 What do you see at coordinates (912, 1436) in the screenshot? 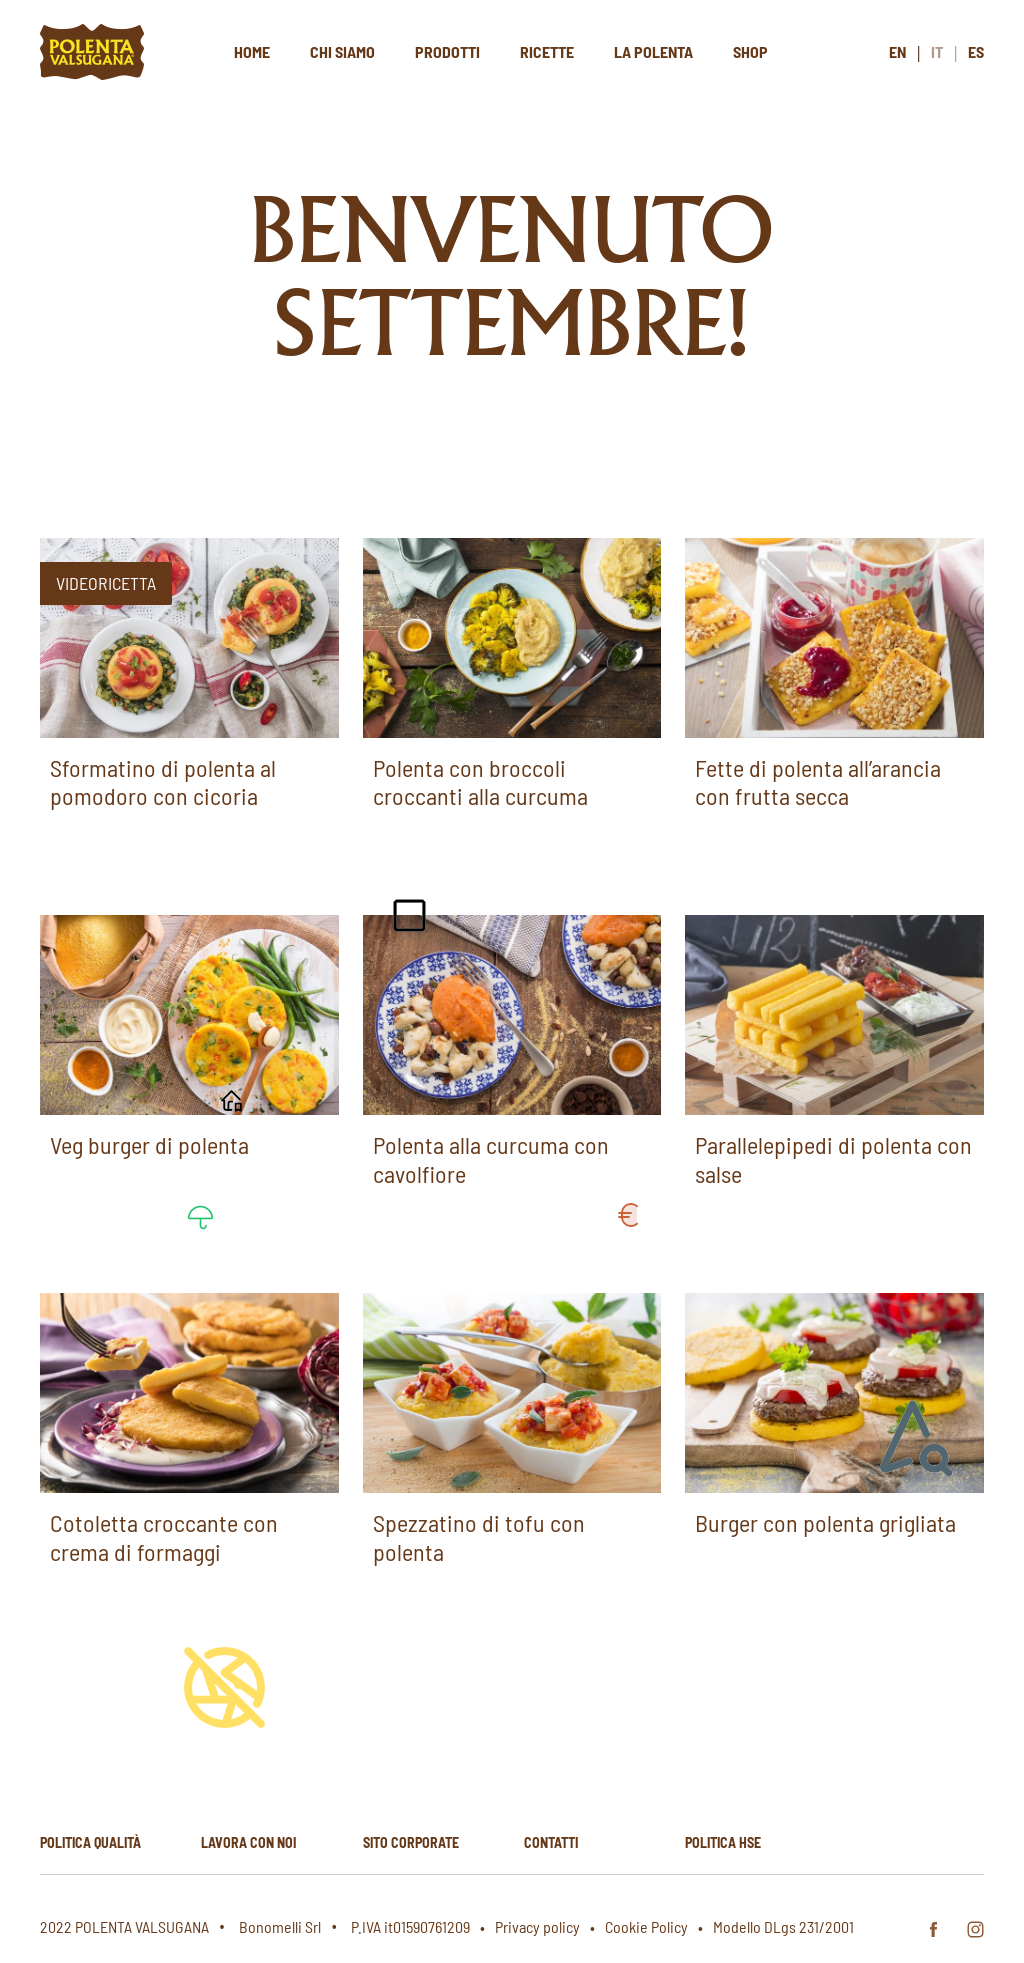
I see `search for directions or routes` at bounding box center [912, 1436].